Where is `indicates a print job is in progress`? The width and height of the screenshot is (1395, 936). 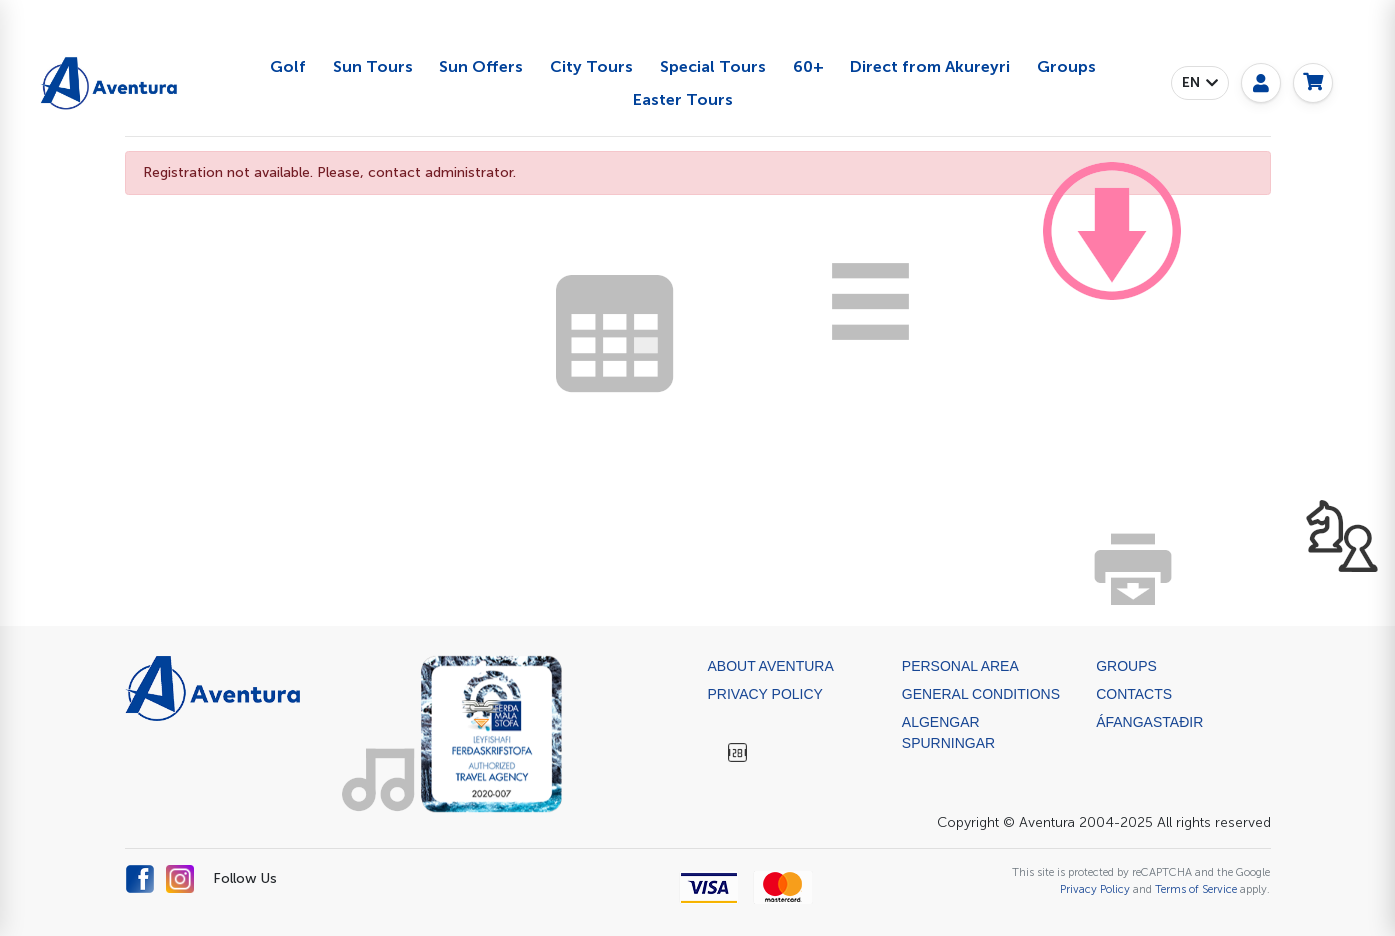
indicates a print job is in progress is located at coordinates (1133, 572).